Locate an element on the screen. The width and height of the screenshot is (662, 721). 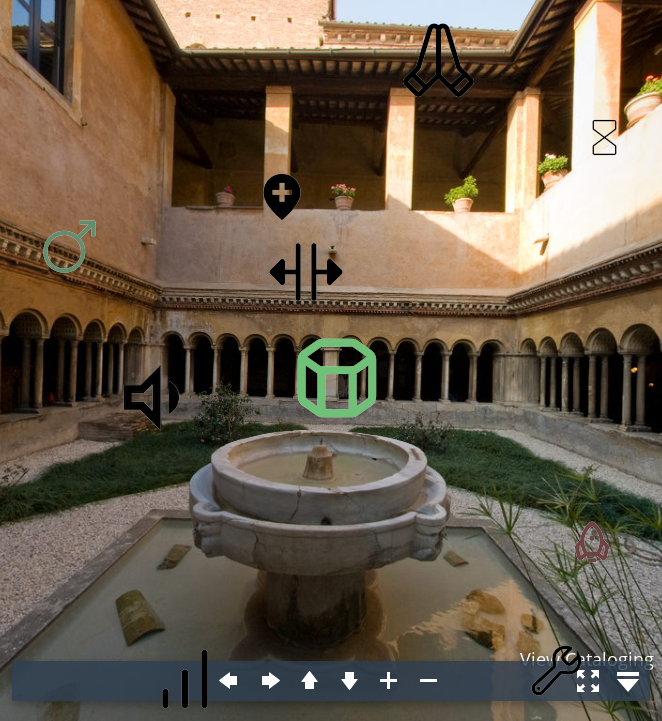
decrease audio volume is located at coordinates (152, 397).